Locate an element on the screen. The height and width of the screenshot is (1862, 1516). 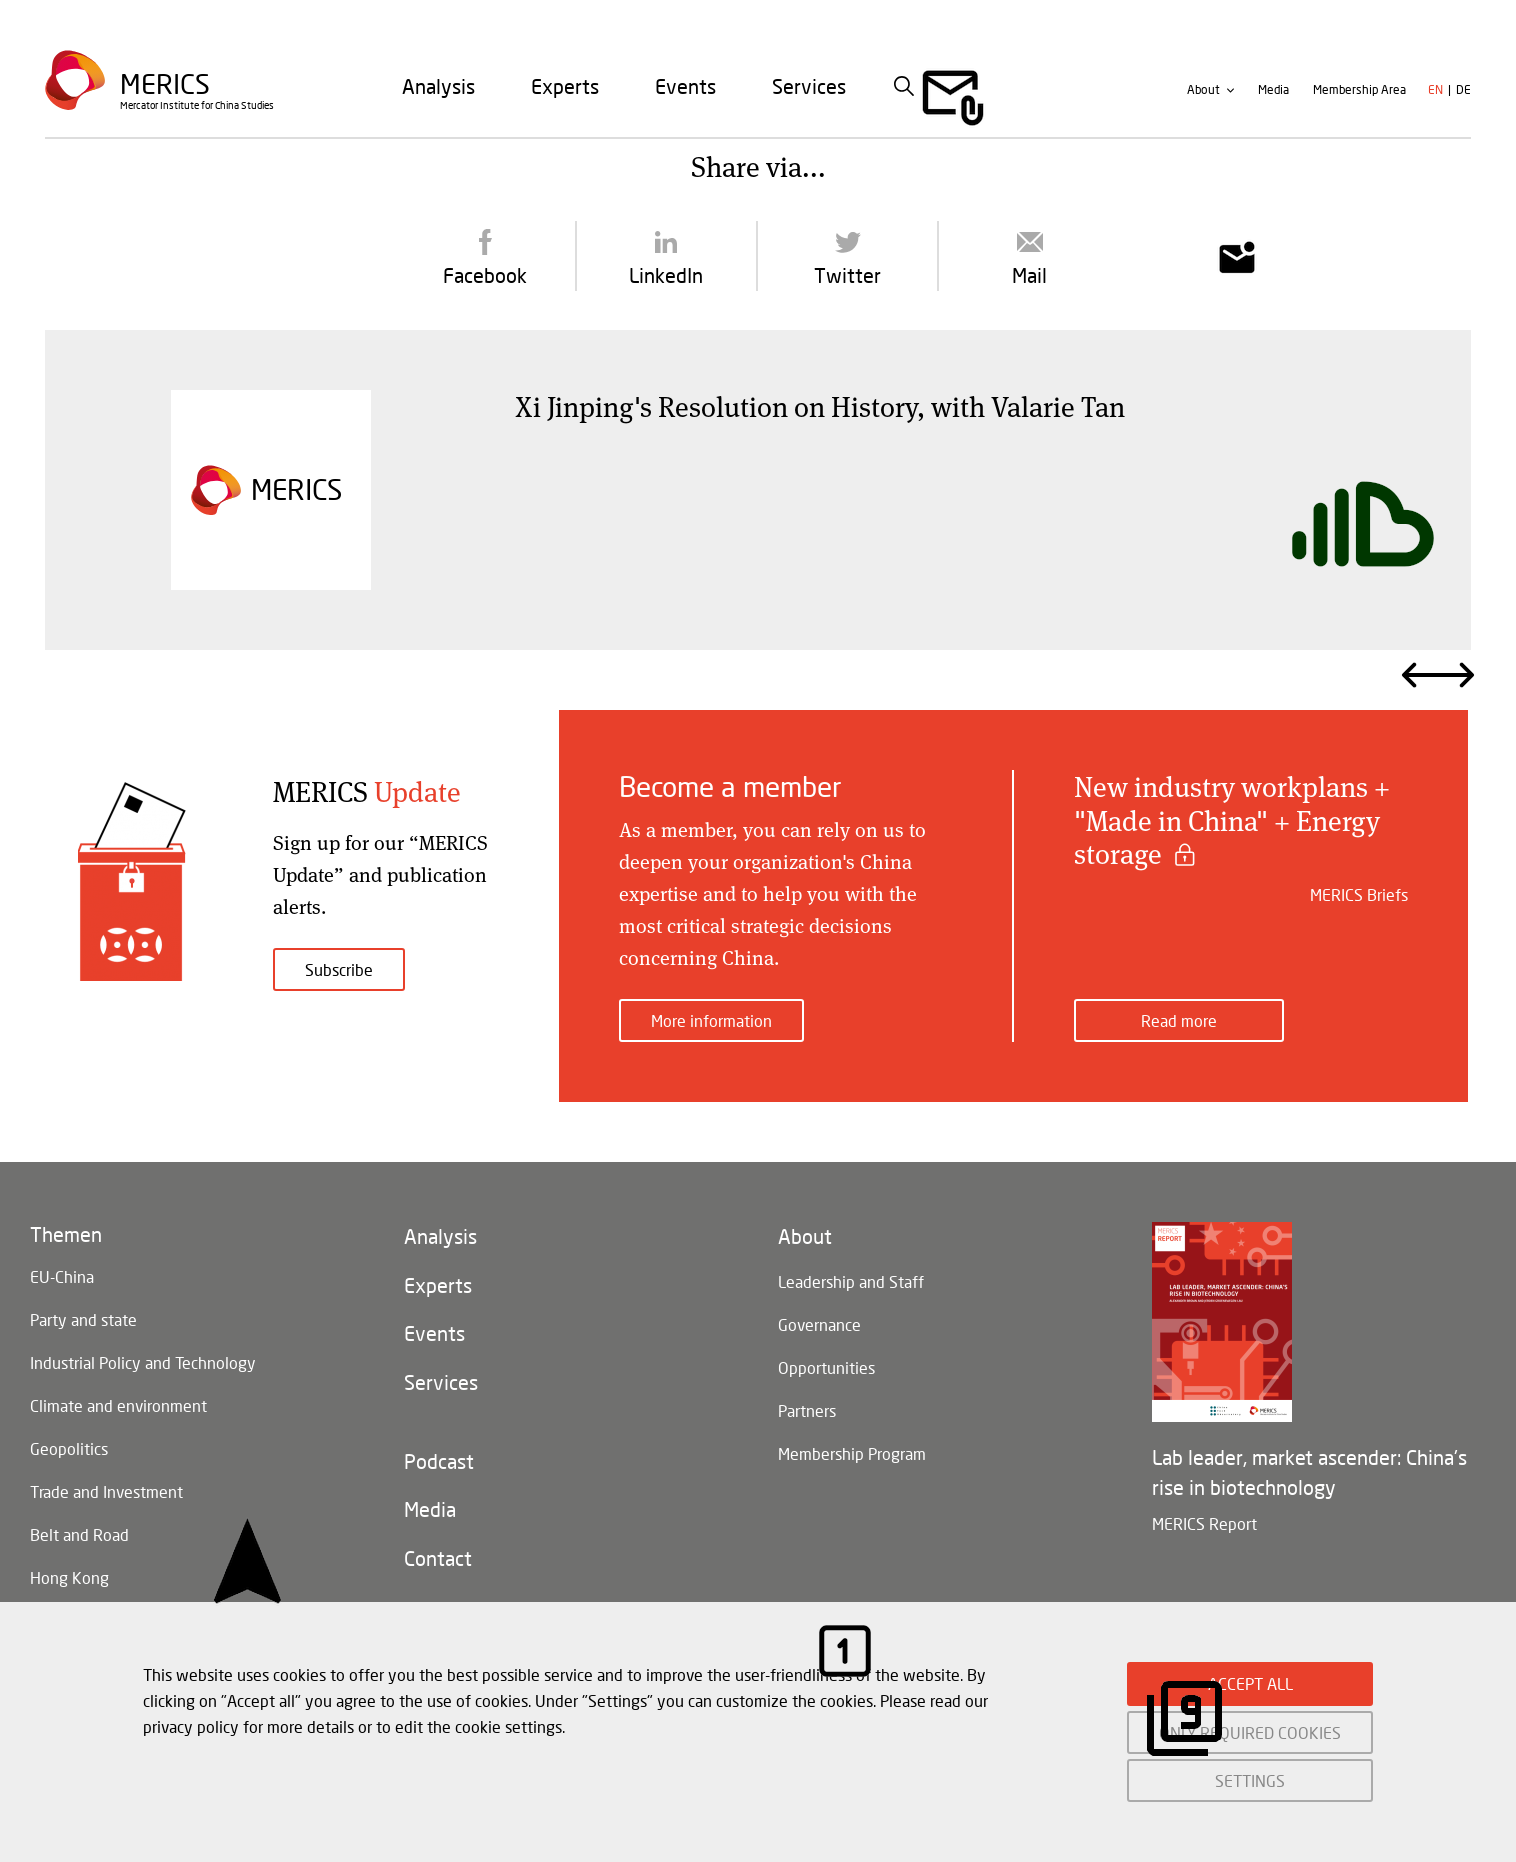
start navigation to destination is located at coordinates (247, 1562).